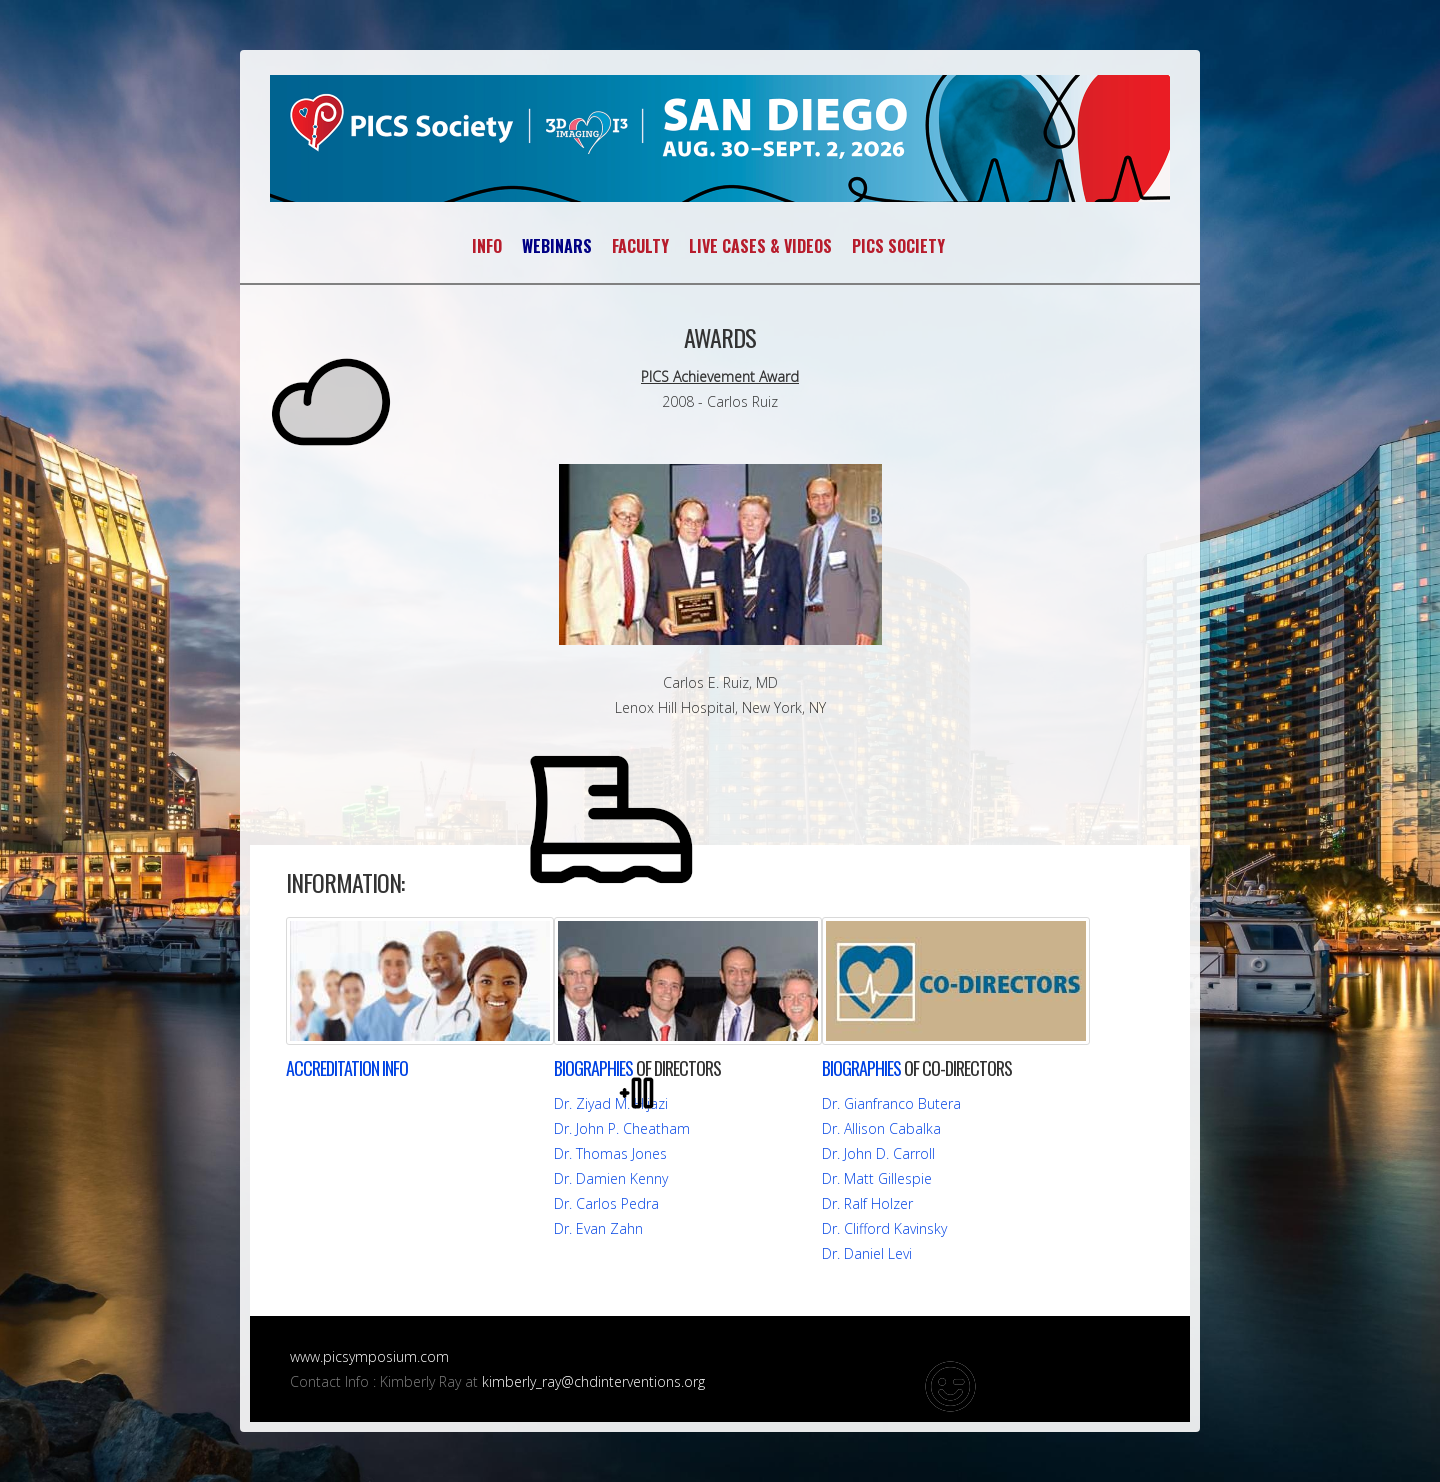  Describe the element at coordinates (331, 402) in the screenshot. I see `access cloud storage` at that location.